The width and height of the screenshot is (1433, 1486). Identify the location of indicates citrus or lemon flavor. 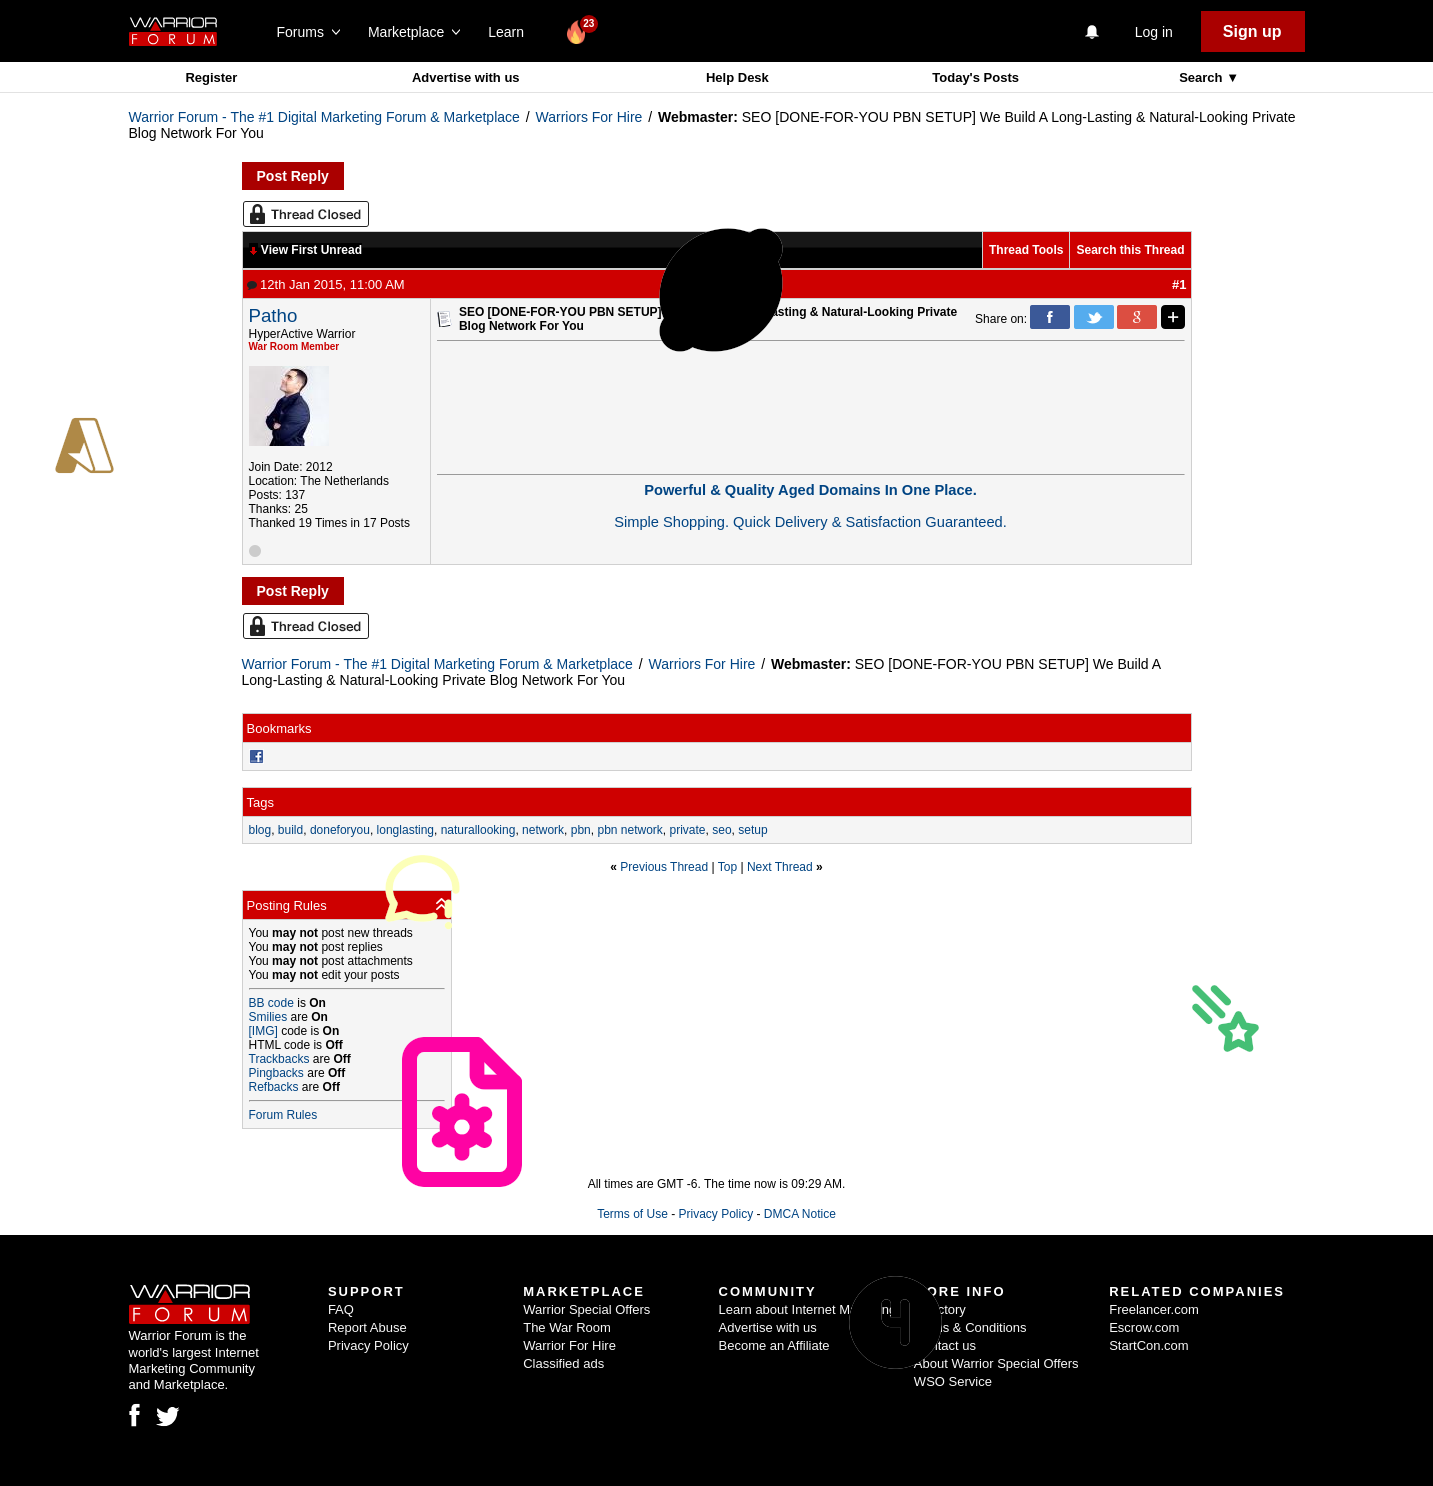
(721, 290).